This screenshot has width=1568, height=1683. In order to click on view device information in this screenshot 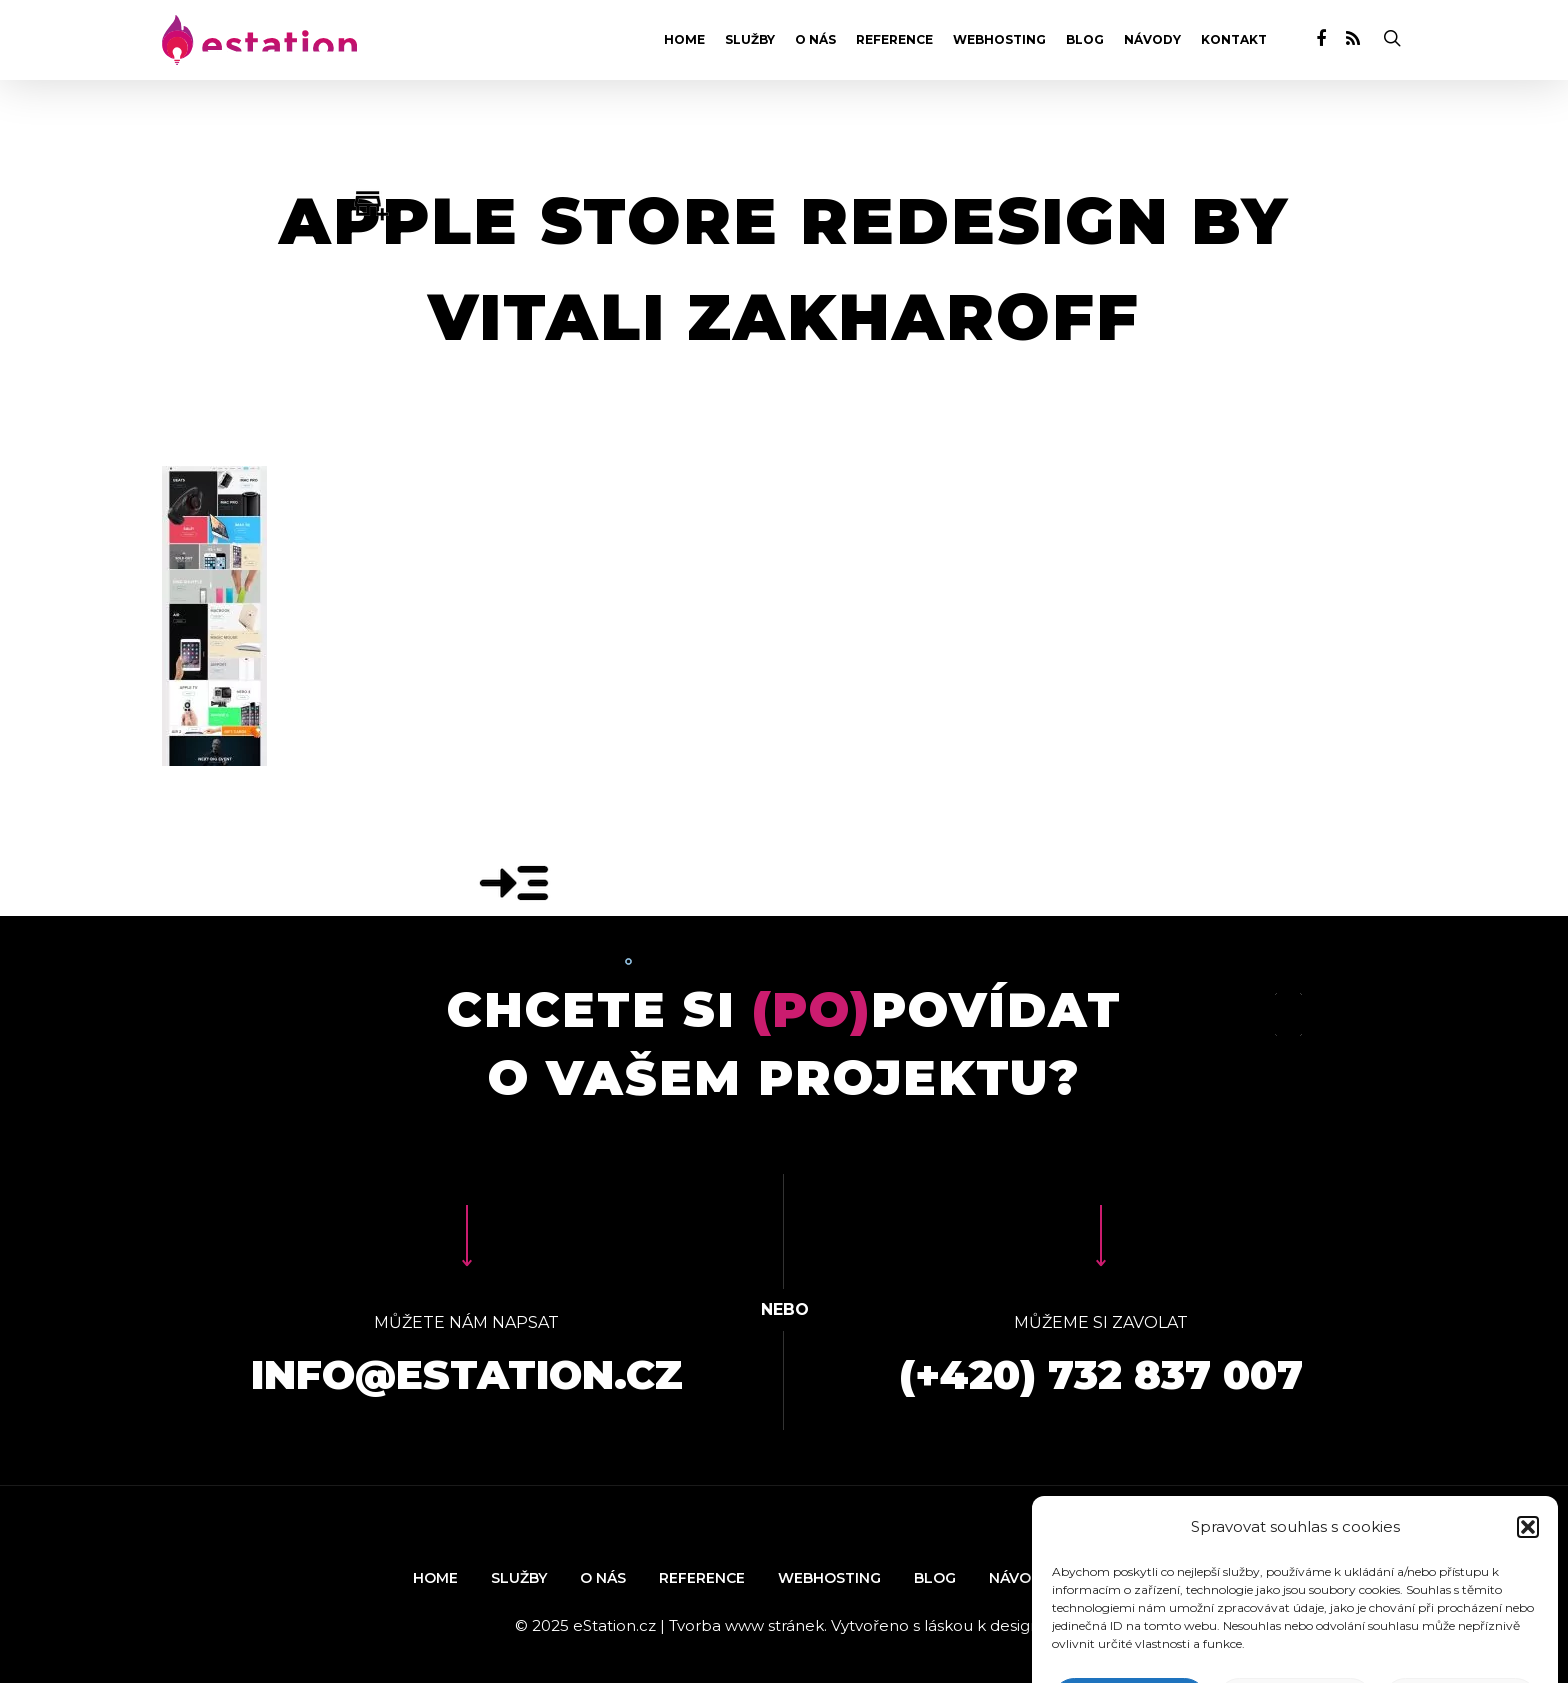, I will do `click(1288, 1014)`.